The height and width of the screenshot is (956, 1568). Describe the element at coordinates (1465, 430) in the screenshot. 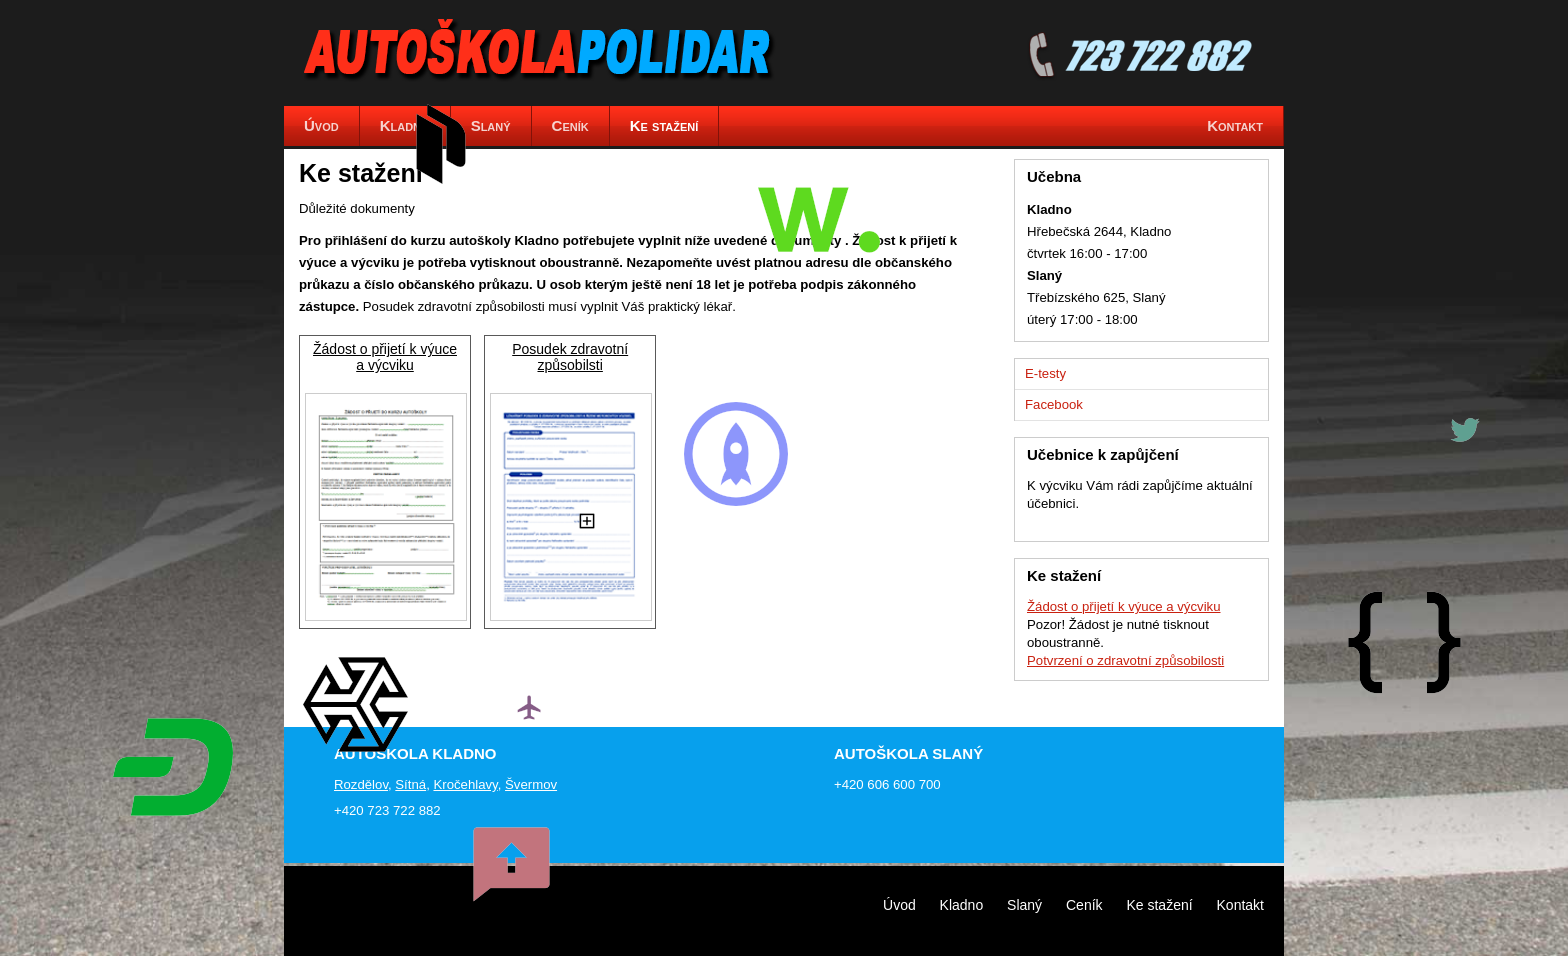

I see `share to twitter` at that location.